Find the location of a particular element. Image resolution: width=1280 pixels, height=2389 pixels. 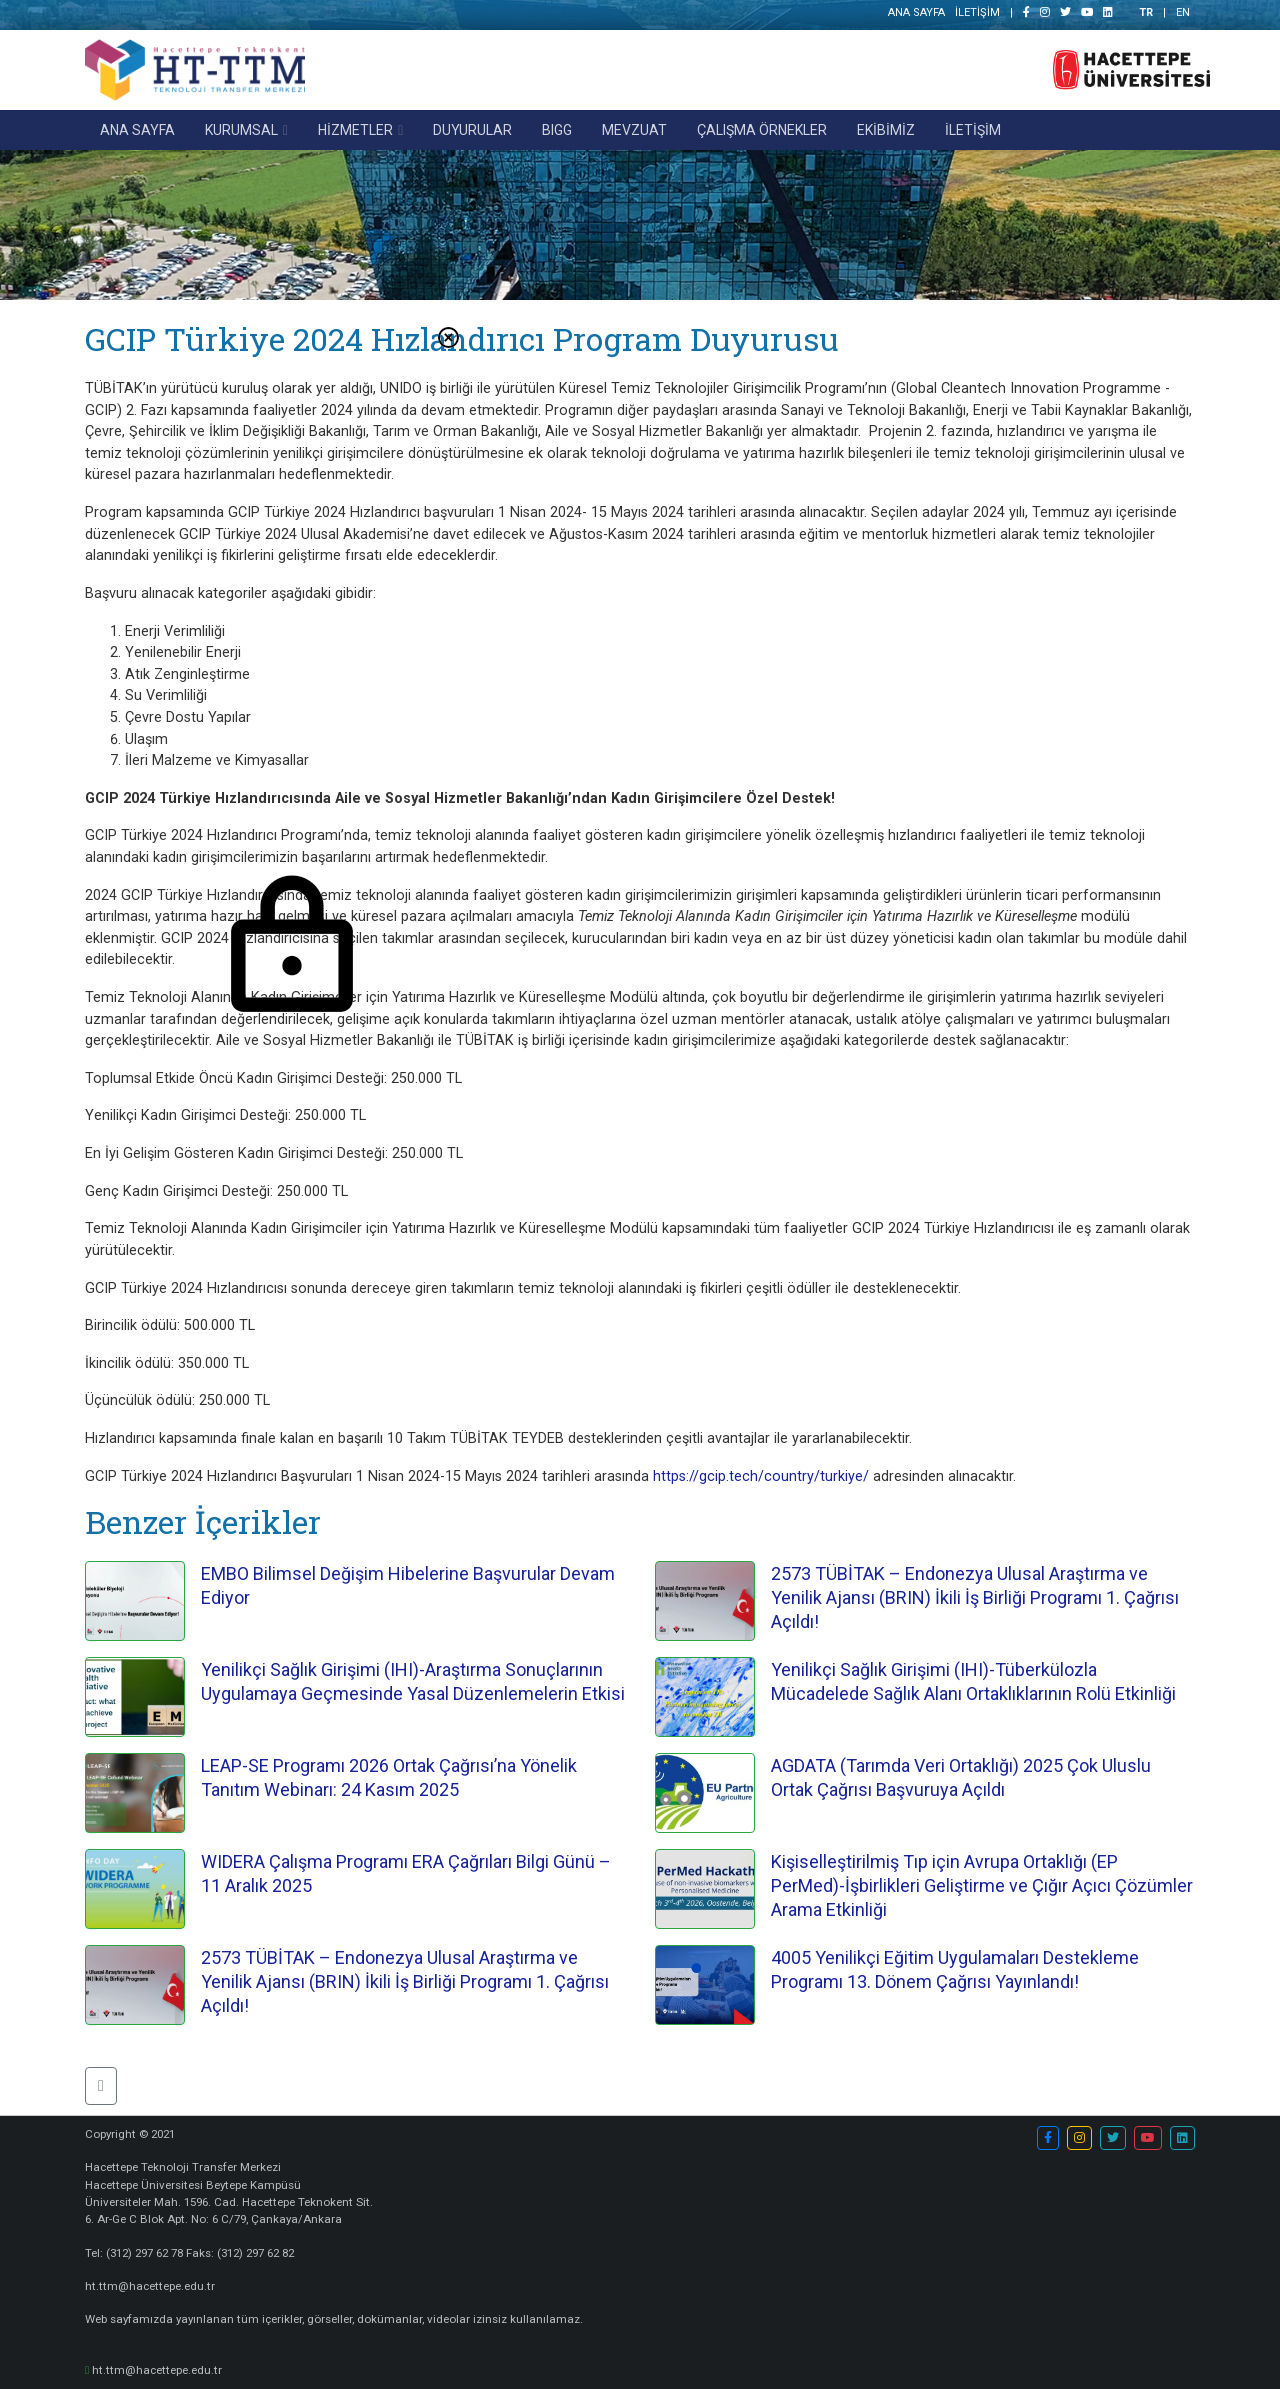

lock or secure this item is located at coordinates (292, 951).